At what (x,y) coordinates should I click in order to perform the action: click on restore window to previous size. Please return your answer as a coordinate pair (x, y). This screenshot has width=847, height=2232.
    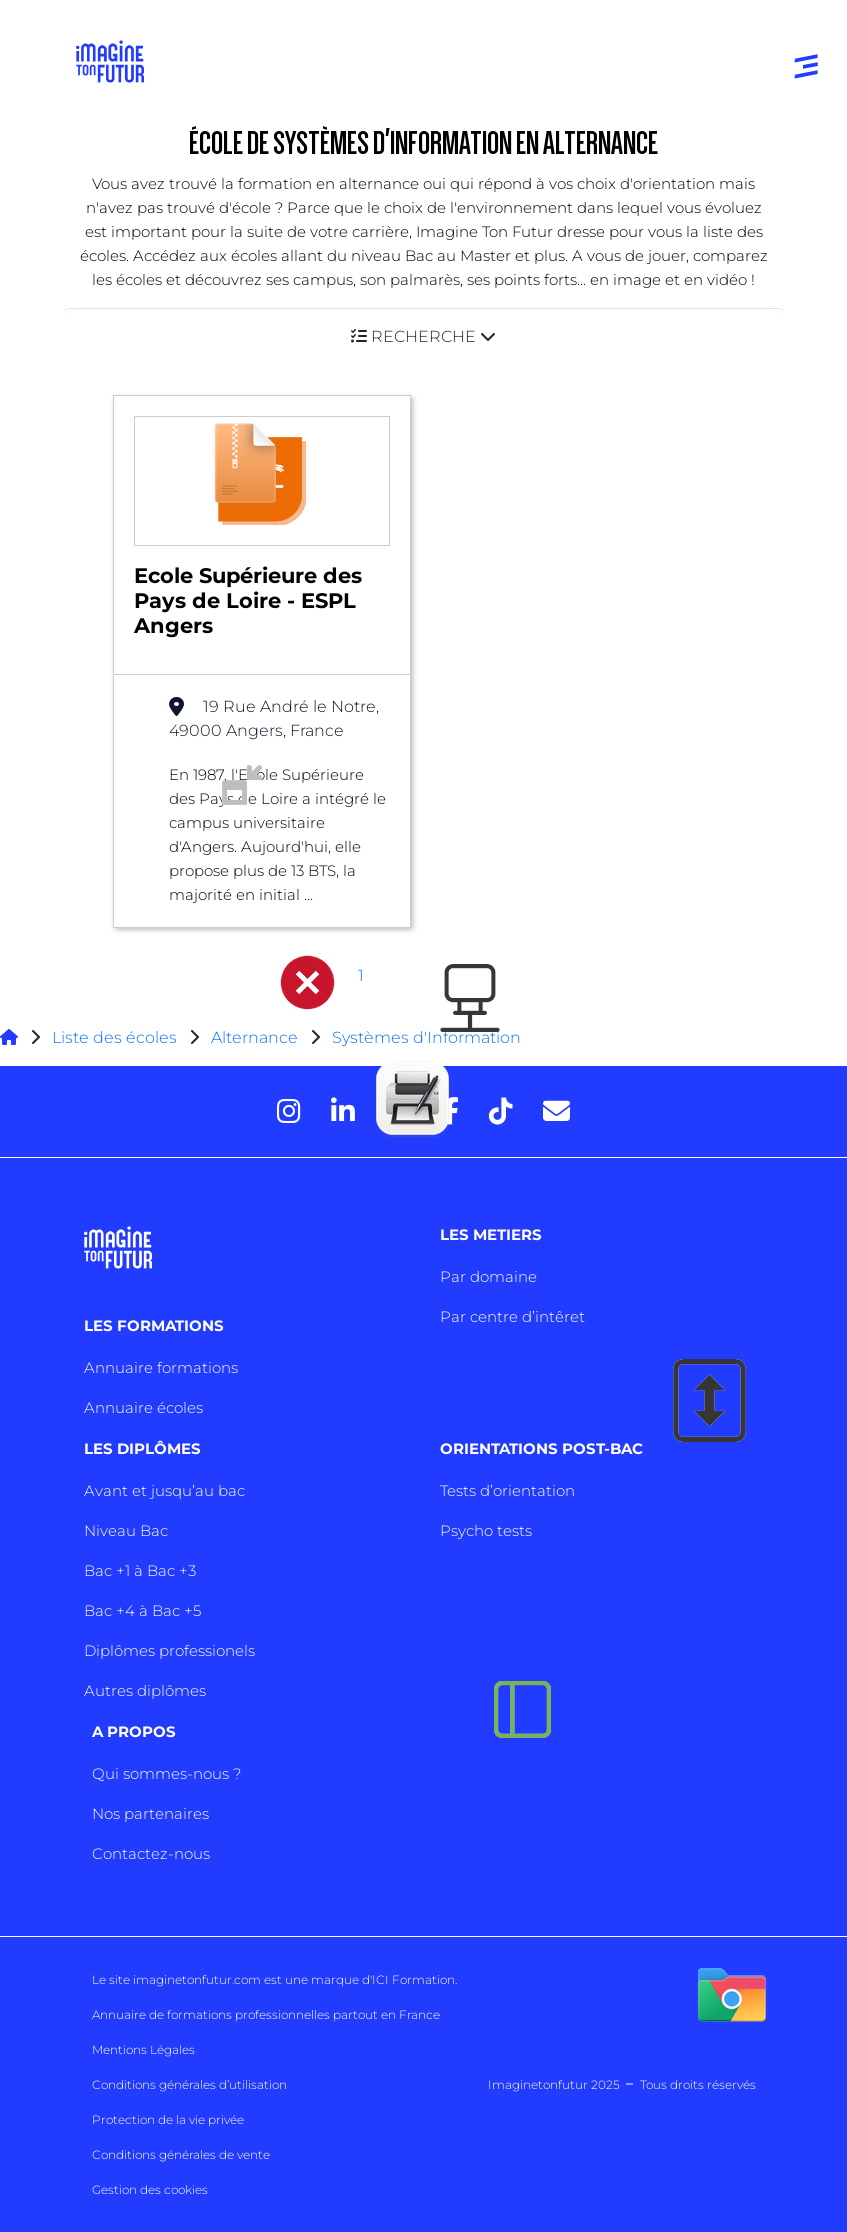
    Looking at the image, I should click on (242, 785).